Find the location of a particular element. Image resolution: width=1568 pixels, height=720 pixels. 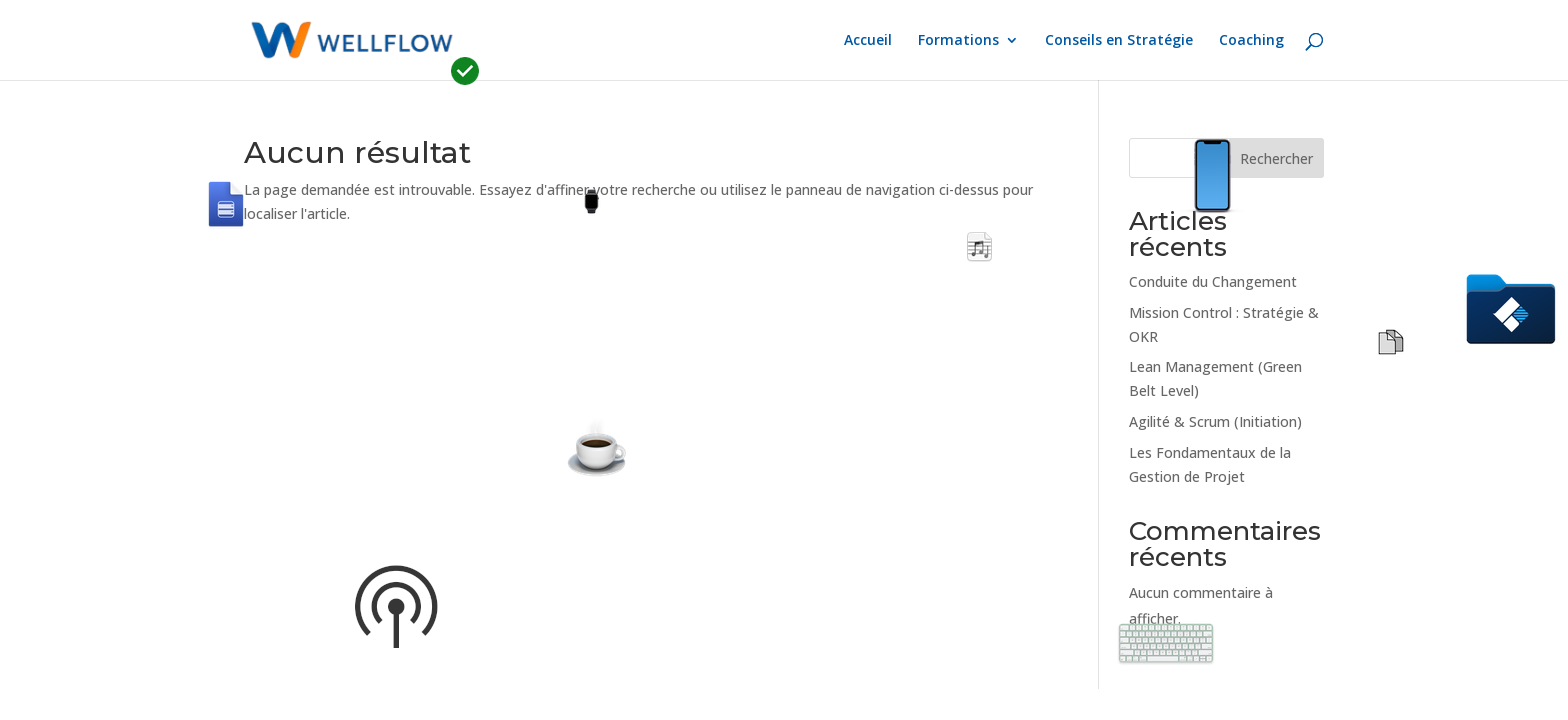

launch java application is located at coordinates (596, 453).